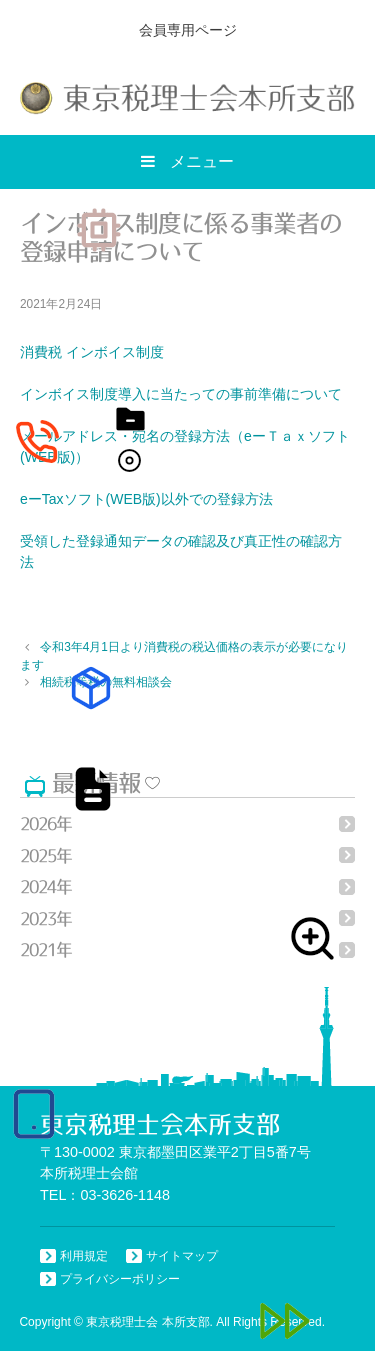  What do you see at coordinates (129, 460) in the screenshot?
I see `play or access audio/music content` at bounding box center [129, 460].